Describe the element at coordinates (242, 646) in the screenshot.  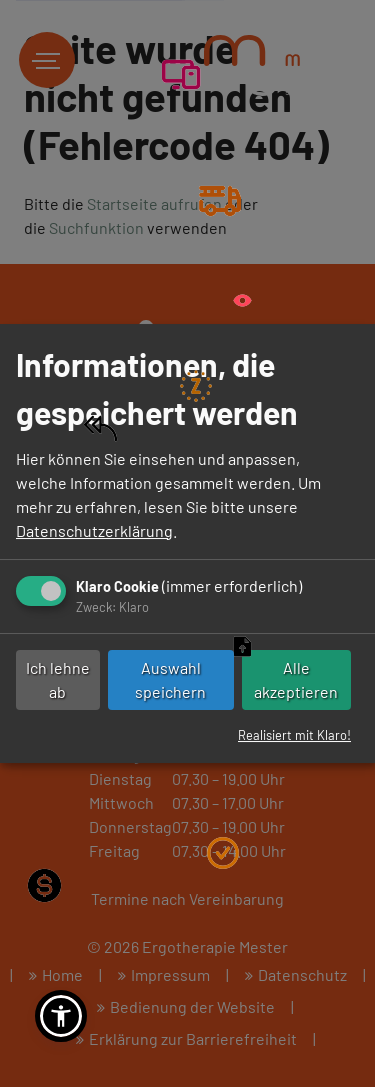
I see `upload a file` at that location.